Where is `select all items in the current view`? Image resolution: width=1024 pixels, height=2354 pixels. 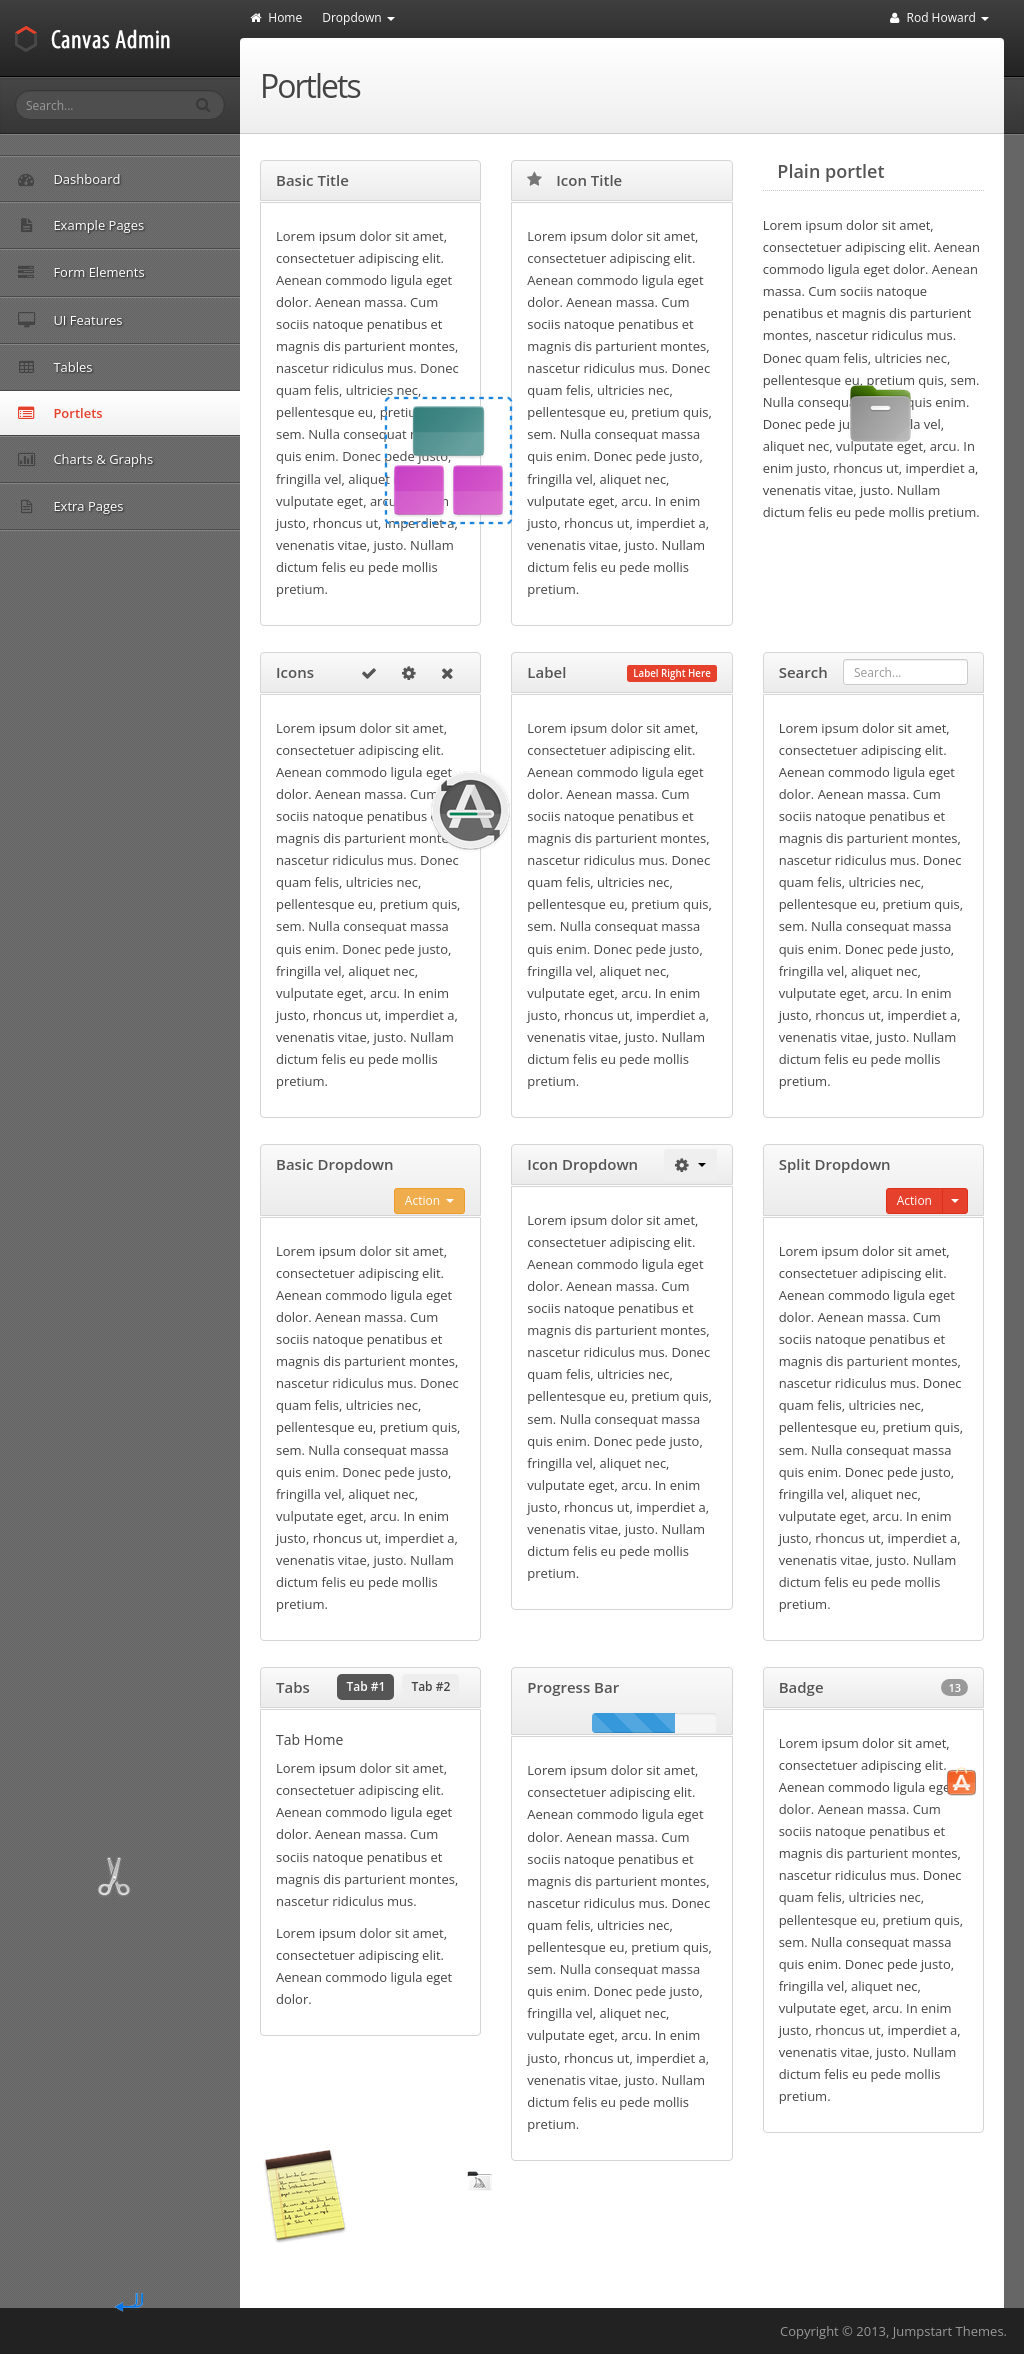
select all items in the current view is located at coordinates (448, 460).